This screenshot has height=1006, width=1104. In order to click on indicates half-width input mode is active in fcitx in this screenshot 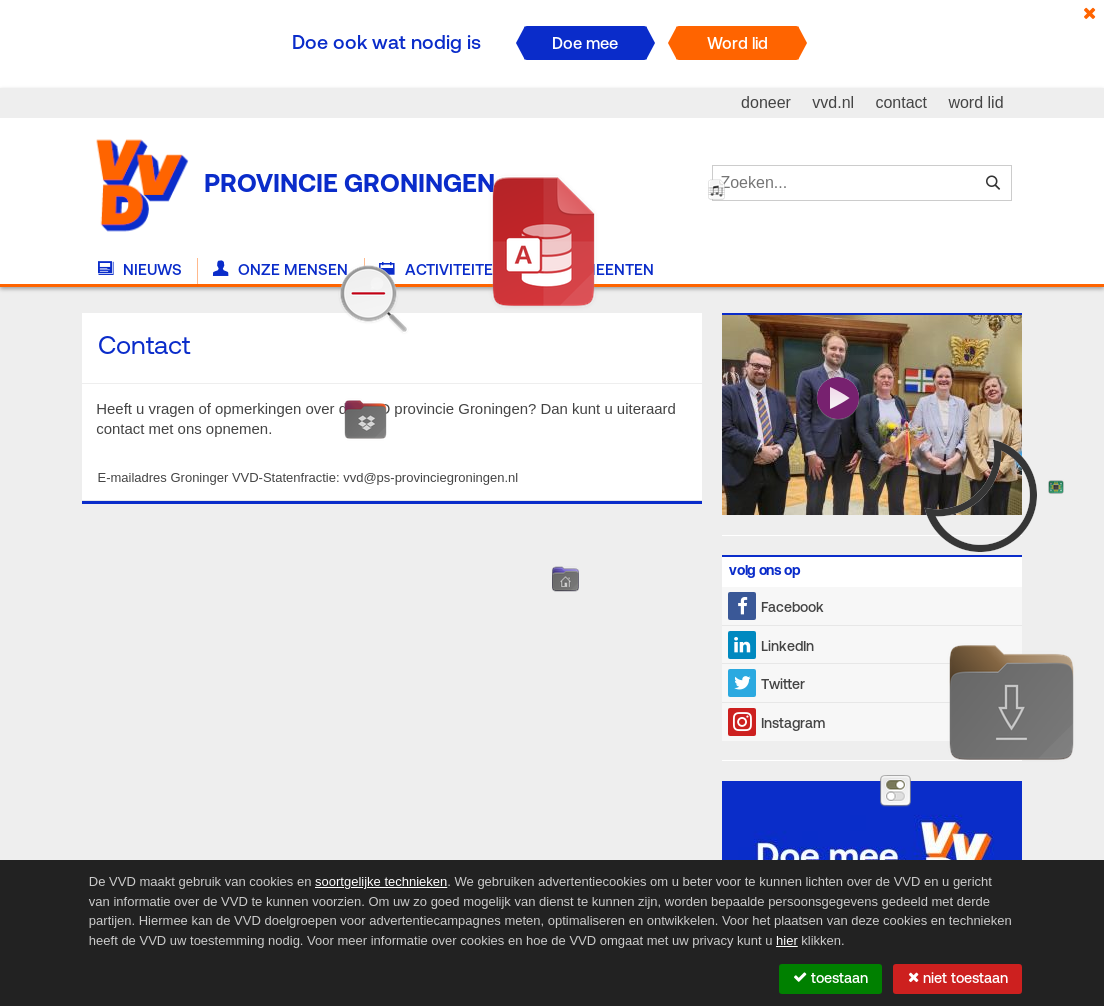, I will do `click(980, 495)`.